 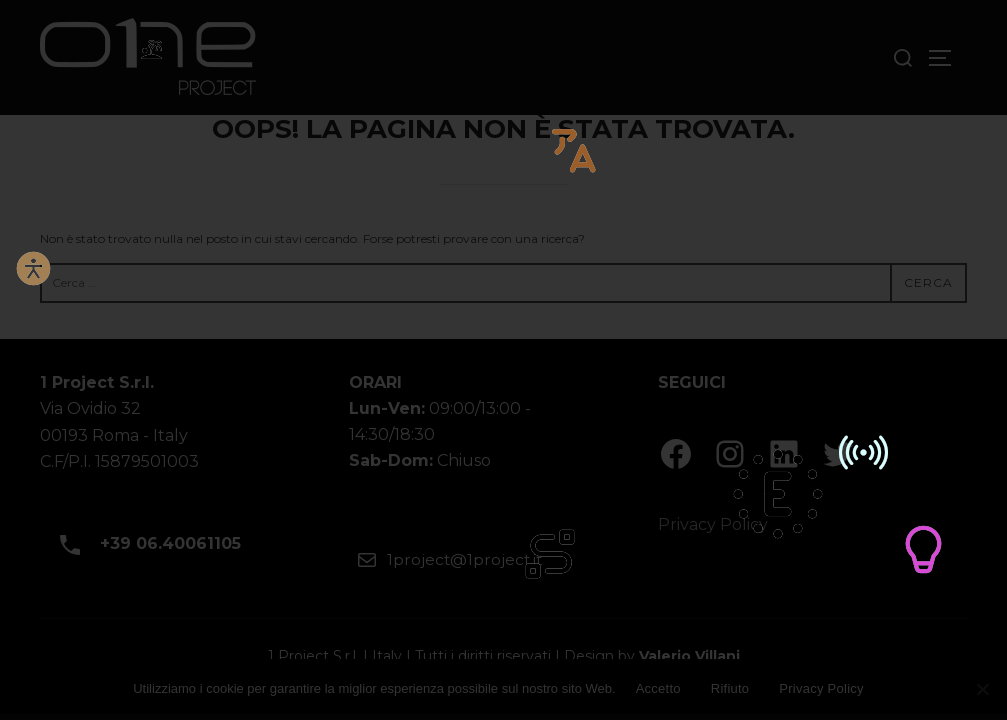 I want to click on switch to Japanese katakana input, so click(x=572, y=149).